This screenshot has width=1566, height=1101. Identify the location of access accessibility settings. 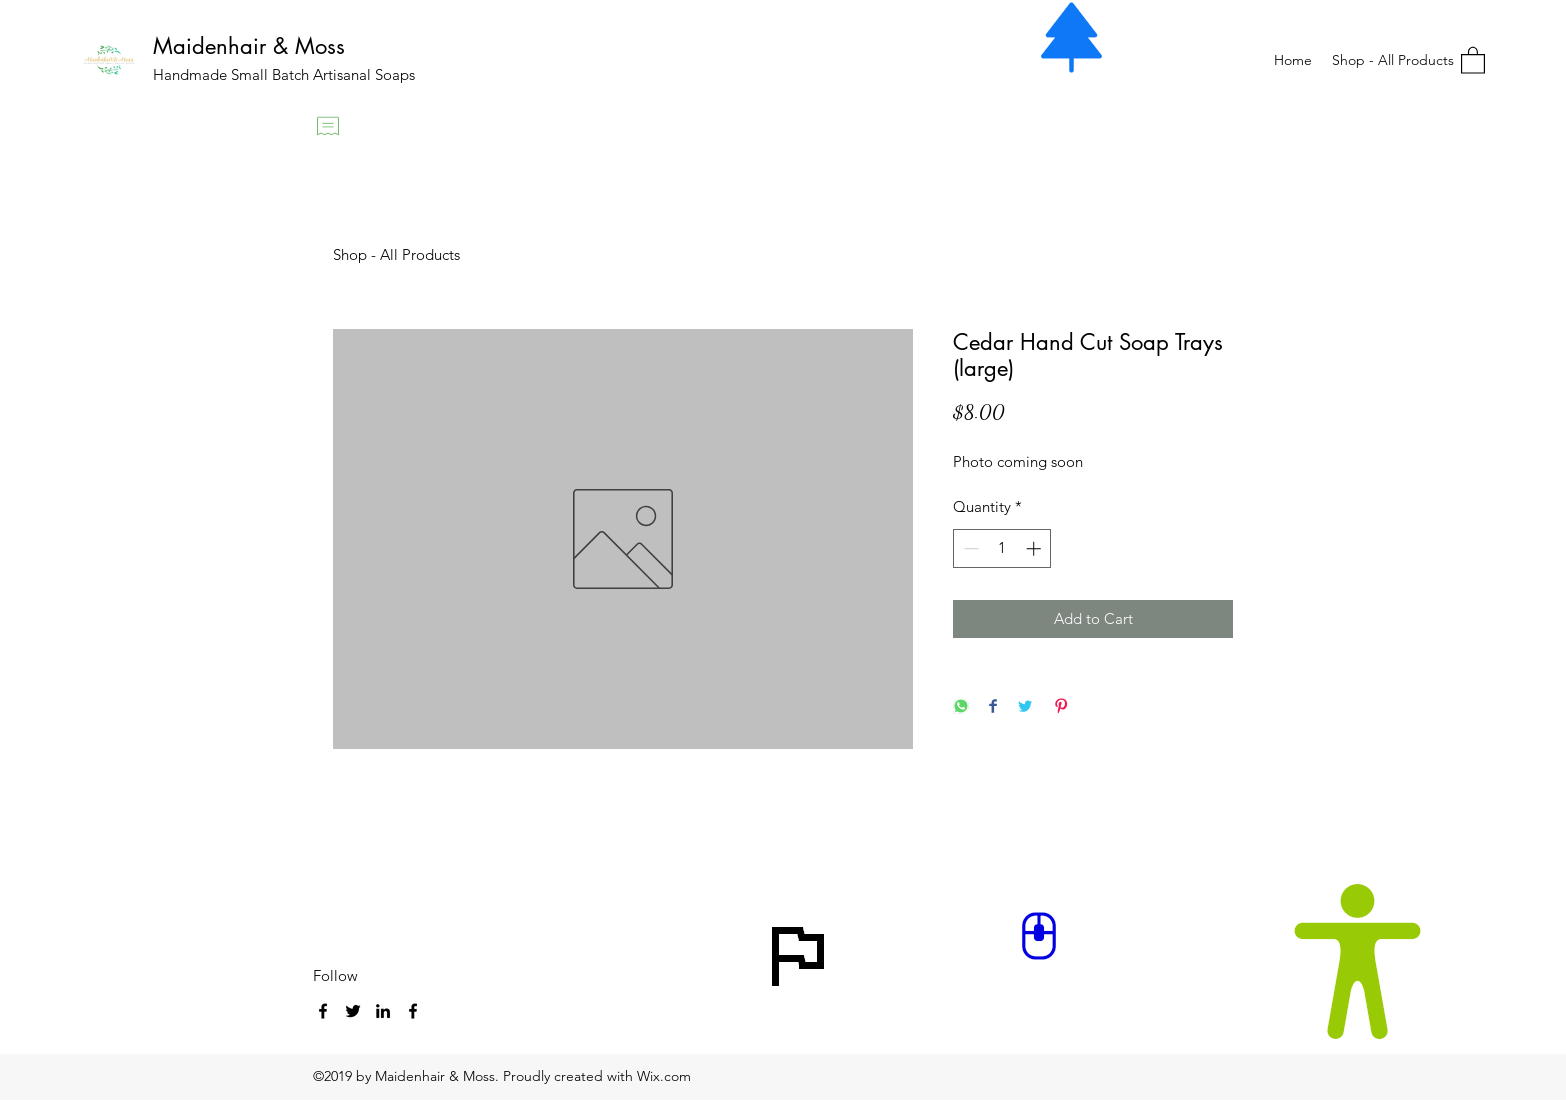
(1357, 961).